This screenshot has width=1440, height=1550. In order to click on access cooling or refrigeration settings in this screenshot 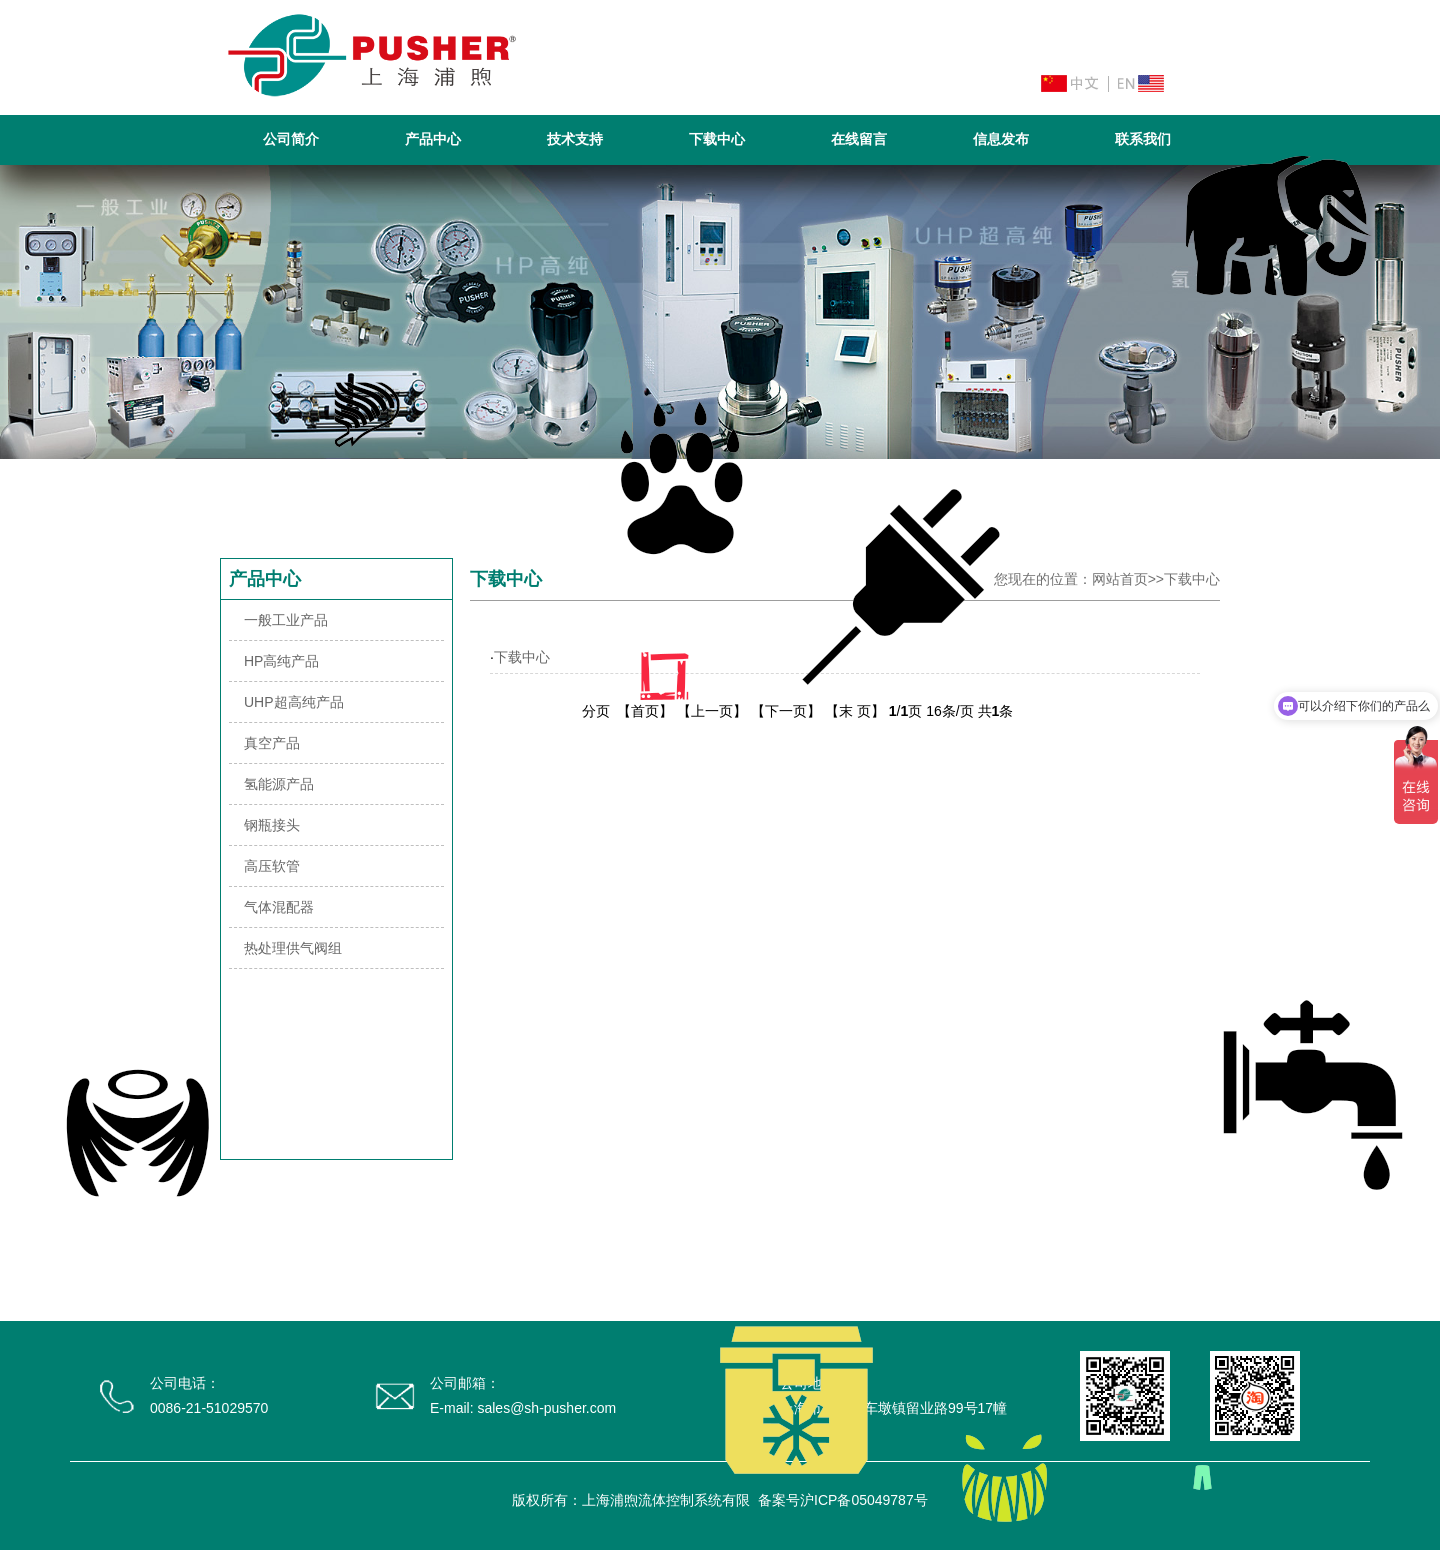, I will do `click(796, 1397)`.